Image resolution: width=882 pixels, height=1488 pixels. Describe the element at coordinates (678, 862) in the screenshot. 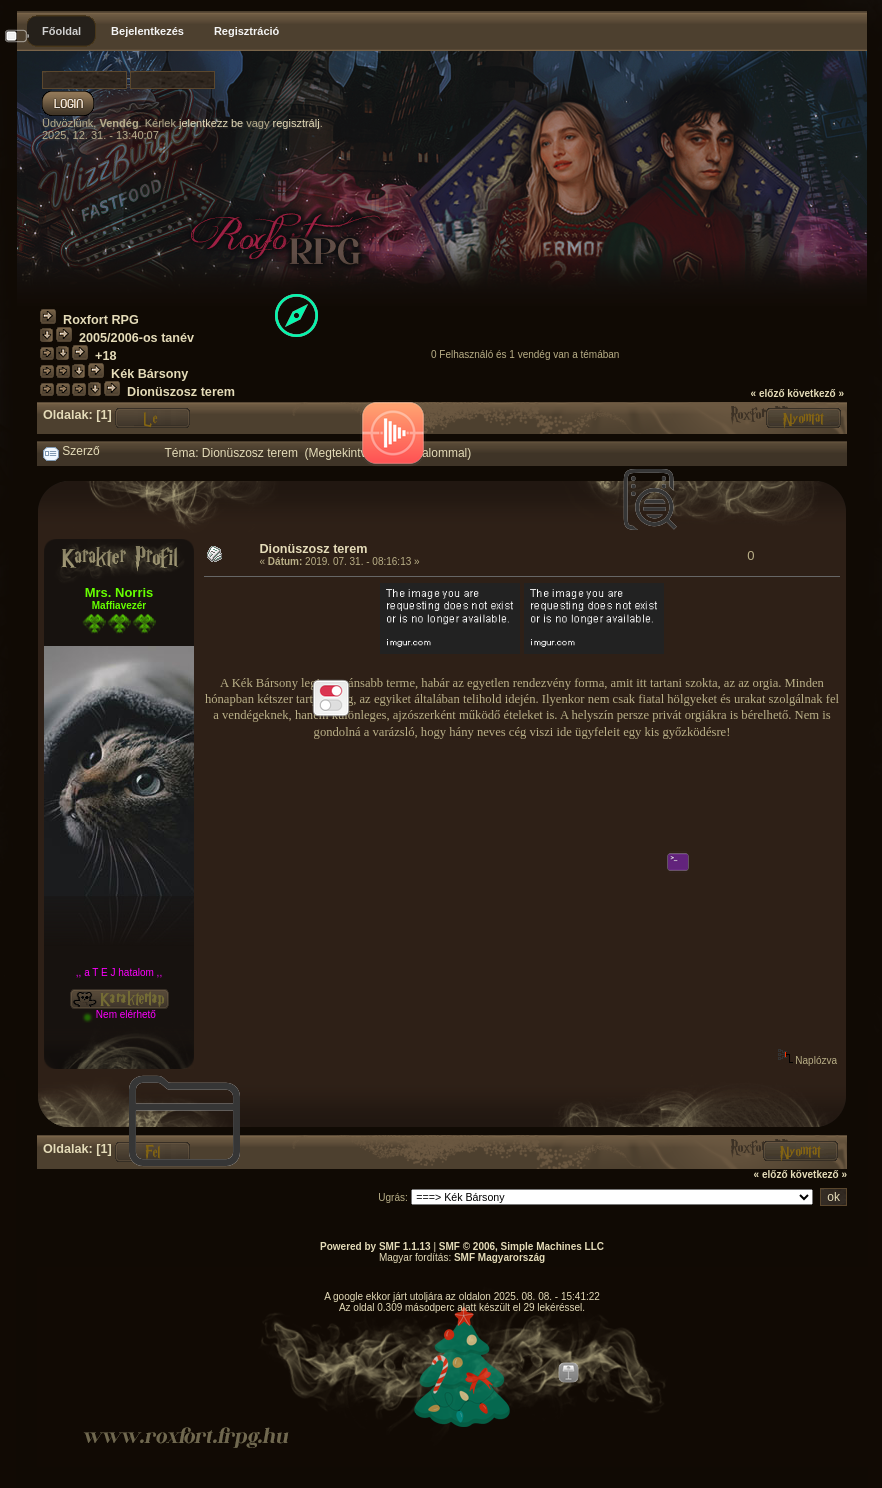

I see `open root terminal with administrator privileges` at that location.